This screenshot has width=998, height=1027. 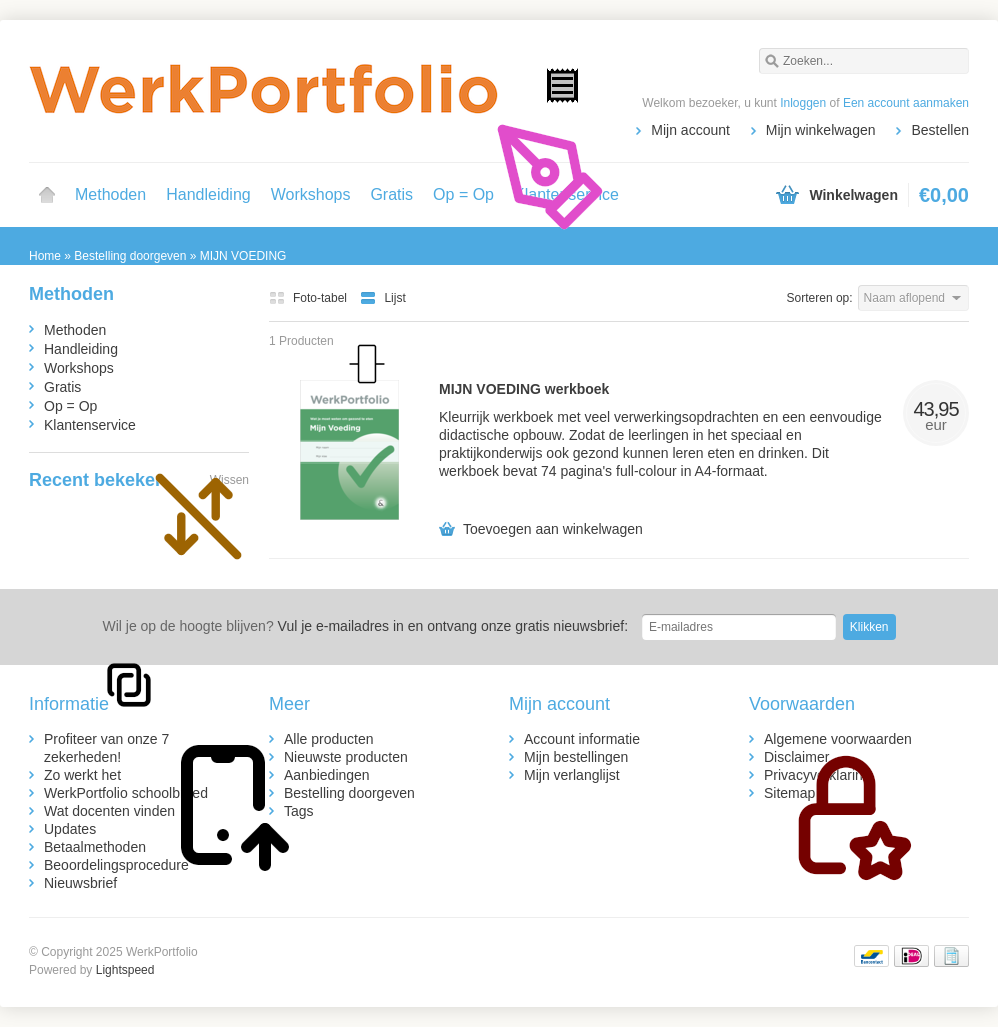 I want to click on view purchase receipt or transaction history, so click(x=562, y=85).